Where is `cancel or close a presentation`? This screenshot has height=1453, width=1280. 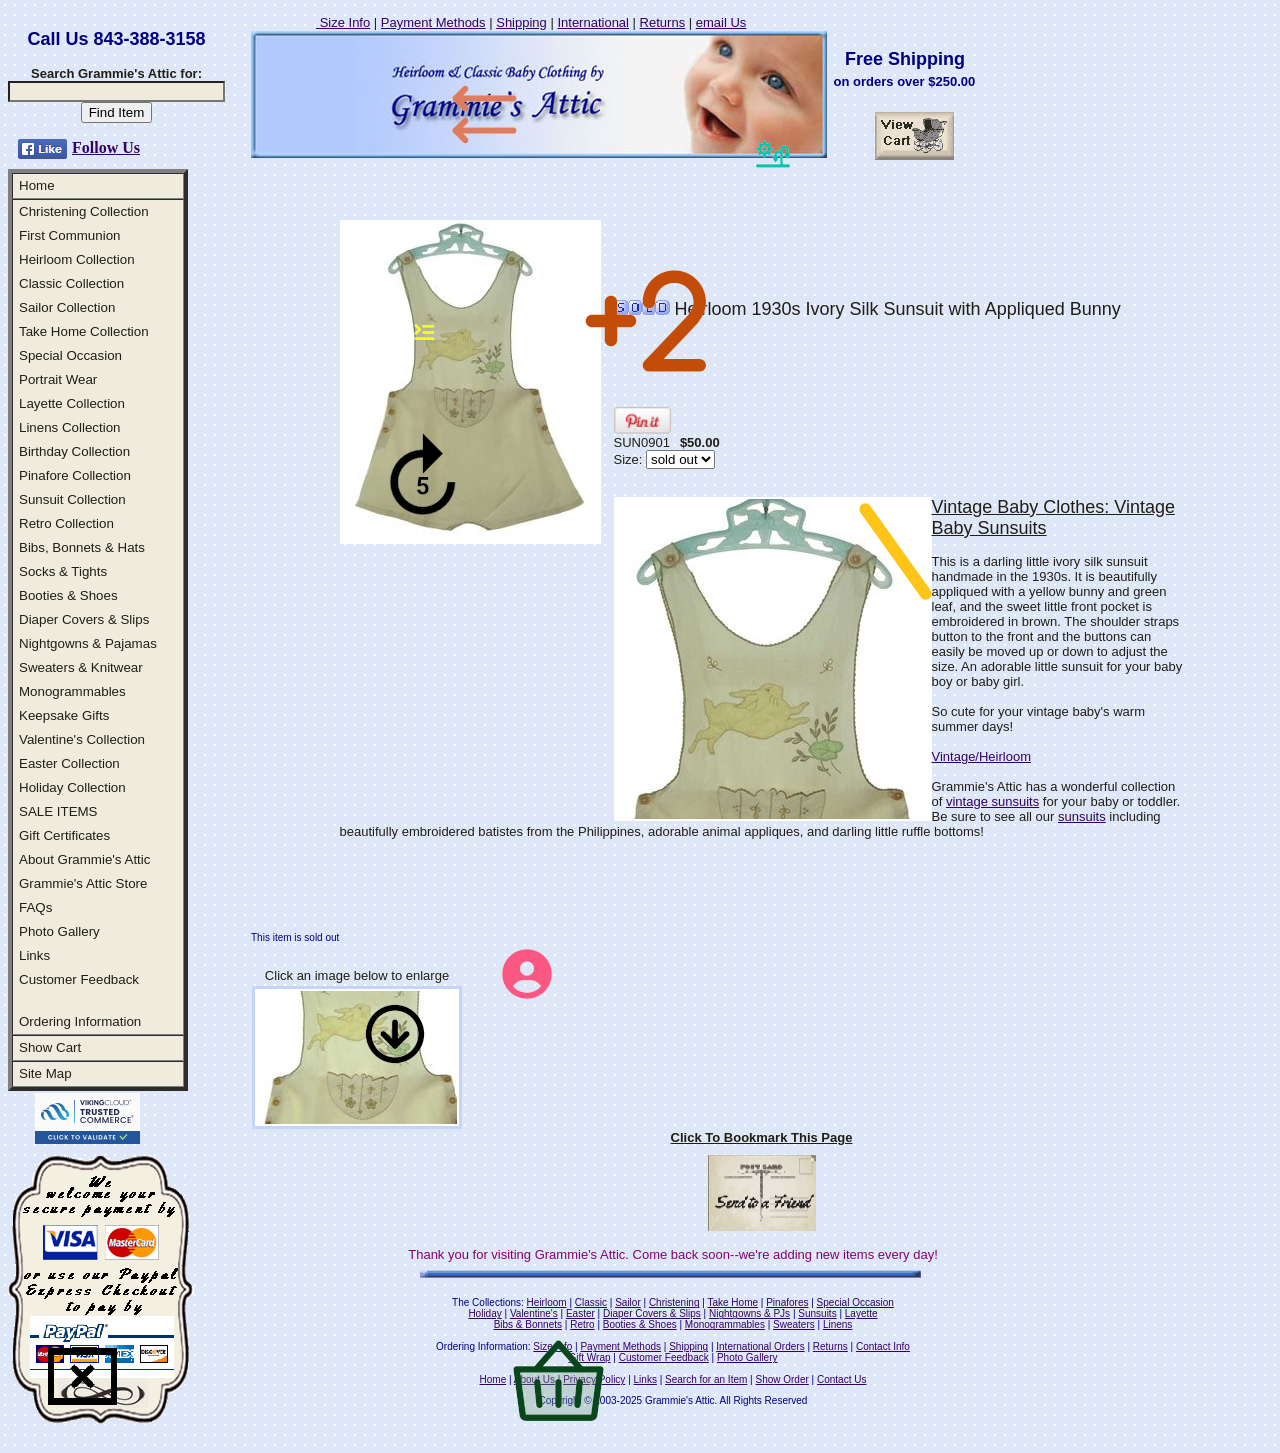
cancel or close a presentation is located at coordinates (82, 1376).